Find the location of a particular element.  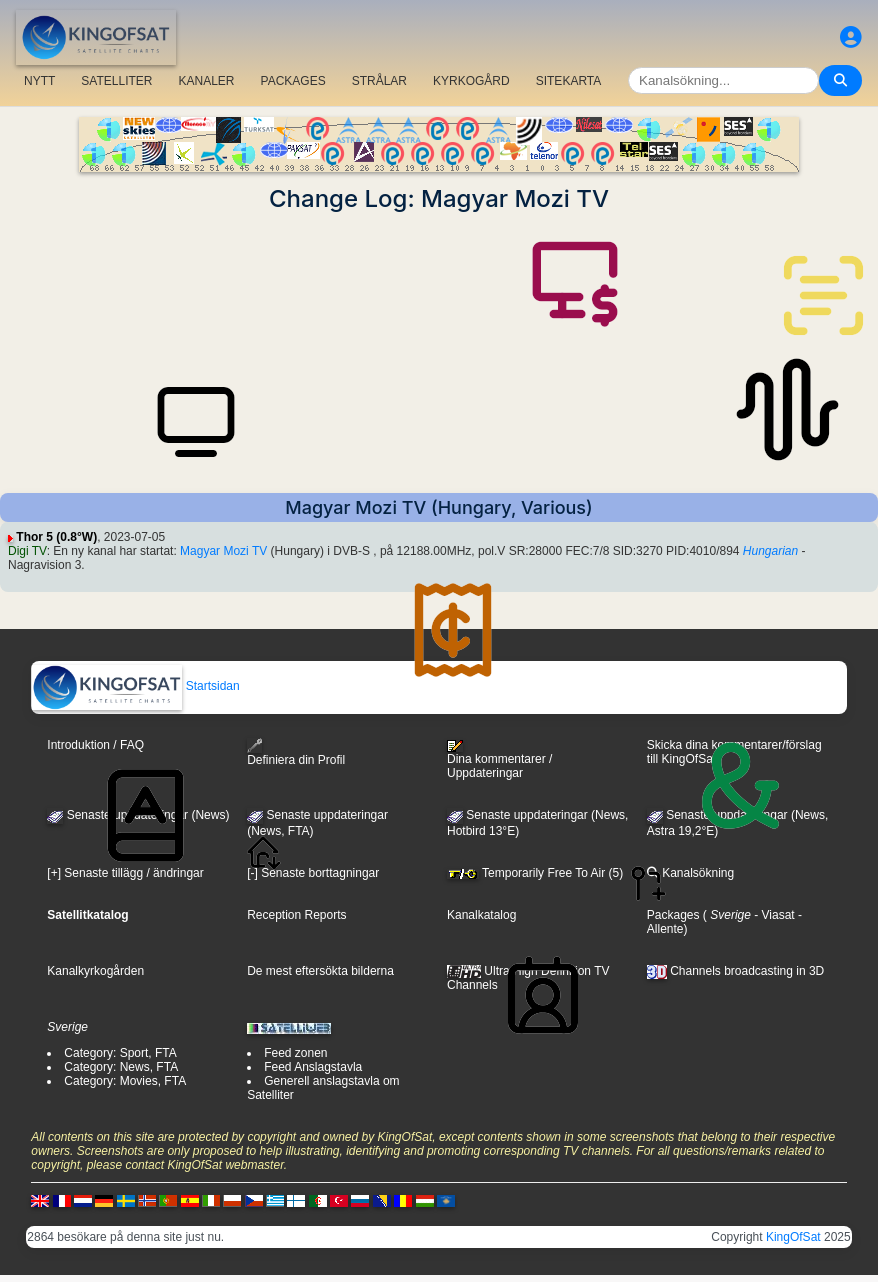

view transaction receipt details is located at coordinates (453, 630).